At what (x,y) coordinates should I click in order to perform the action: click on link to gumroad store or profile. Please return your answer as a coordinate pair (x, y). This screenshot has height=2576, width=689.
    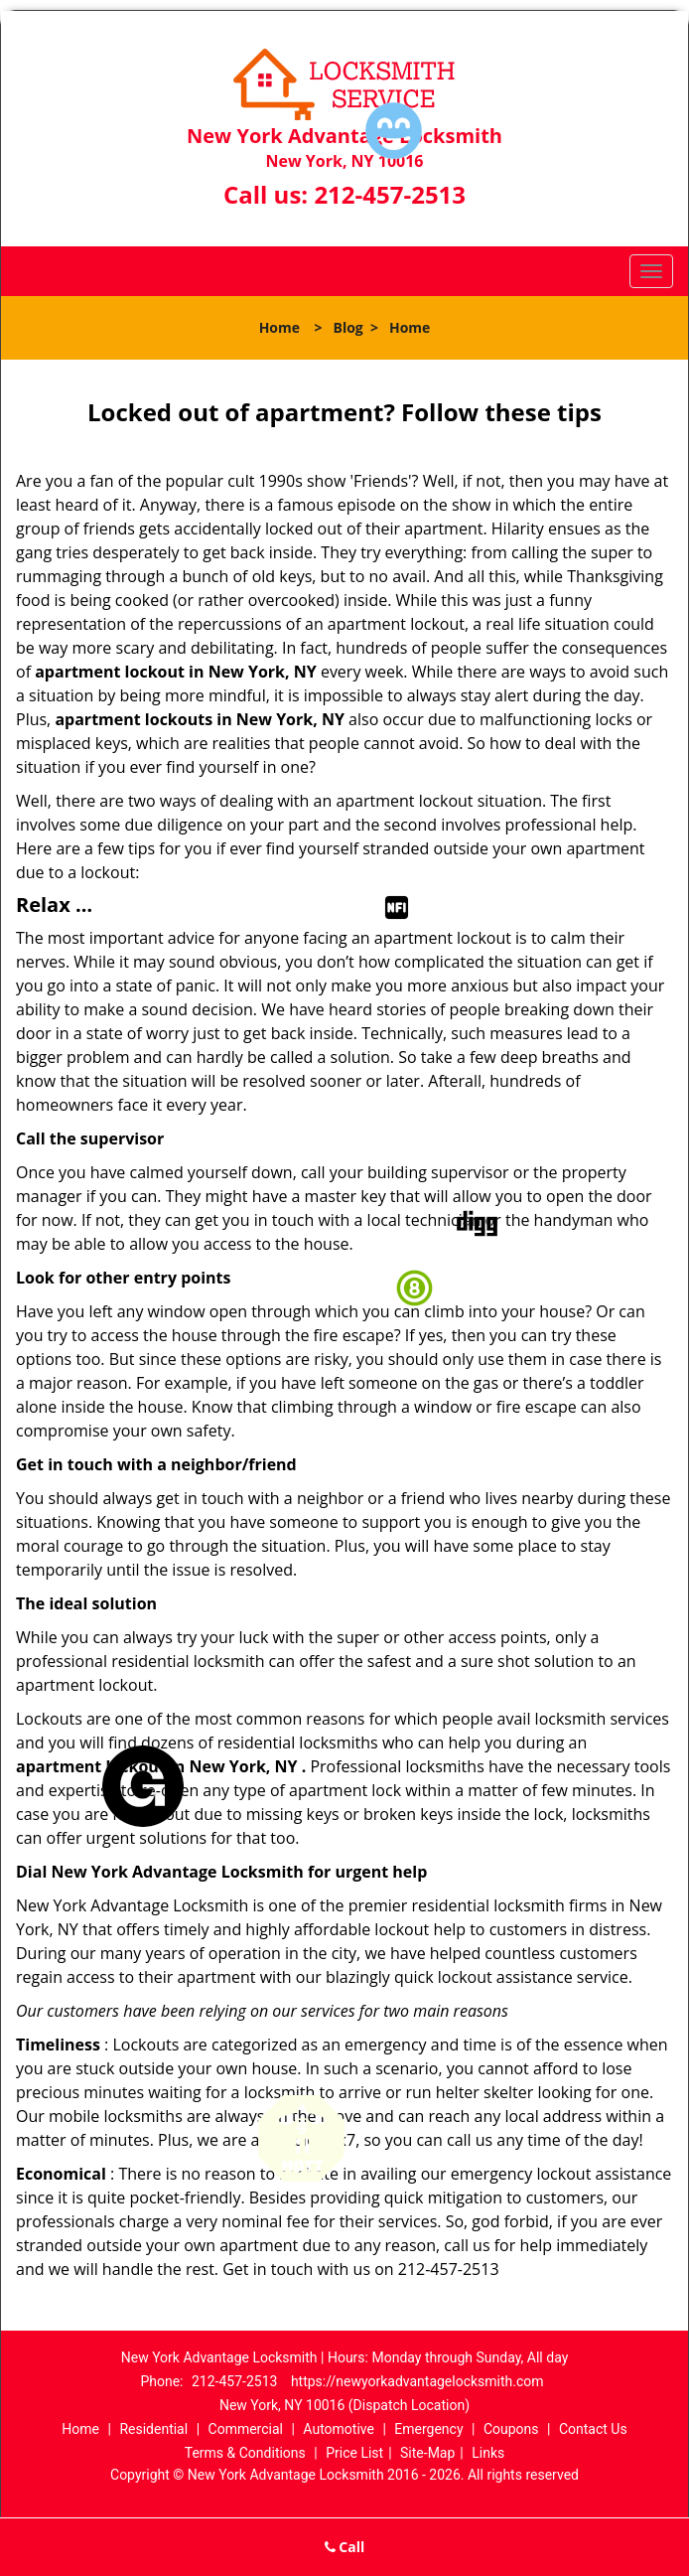
    Looking at the image, I should click on (143, 1786).